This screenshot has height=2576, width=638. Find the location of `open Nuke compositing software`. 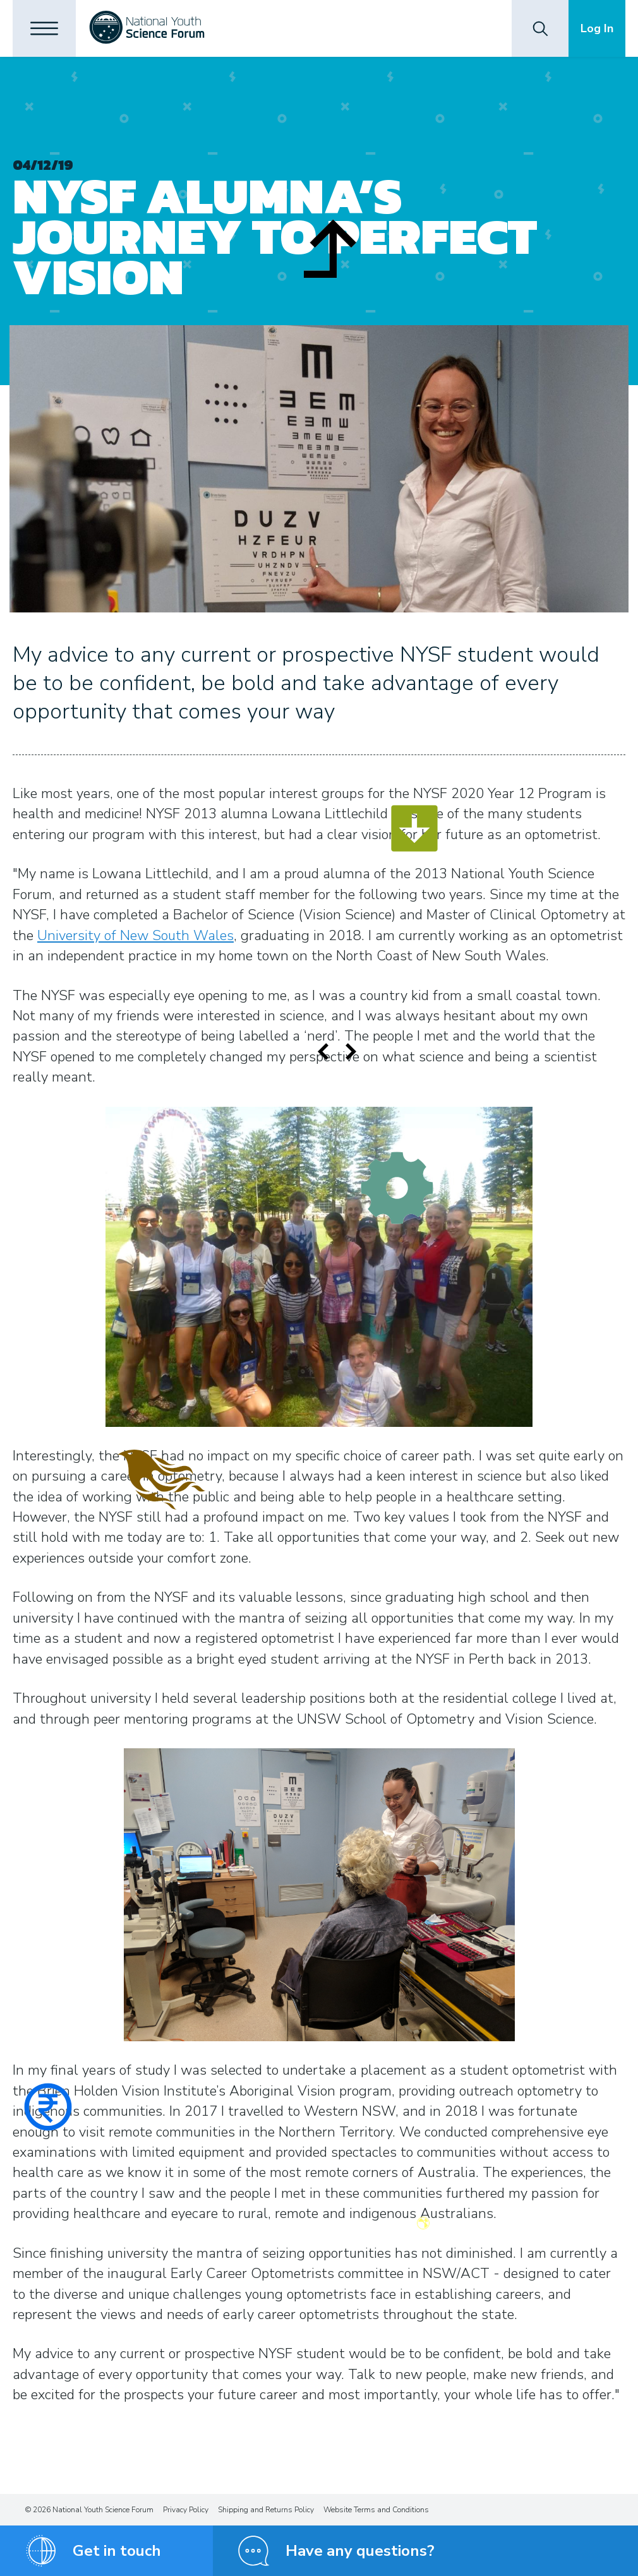

open Nuke compositing software is located at coordinates (423, 2223).